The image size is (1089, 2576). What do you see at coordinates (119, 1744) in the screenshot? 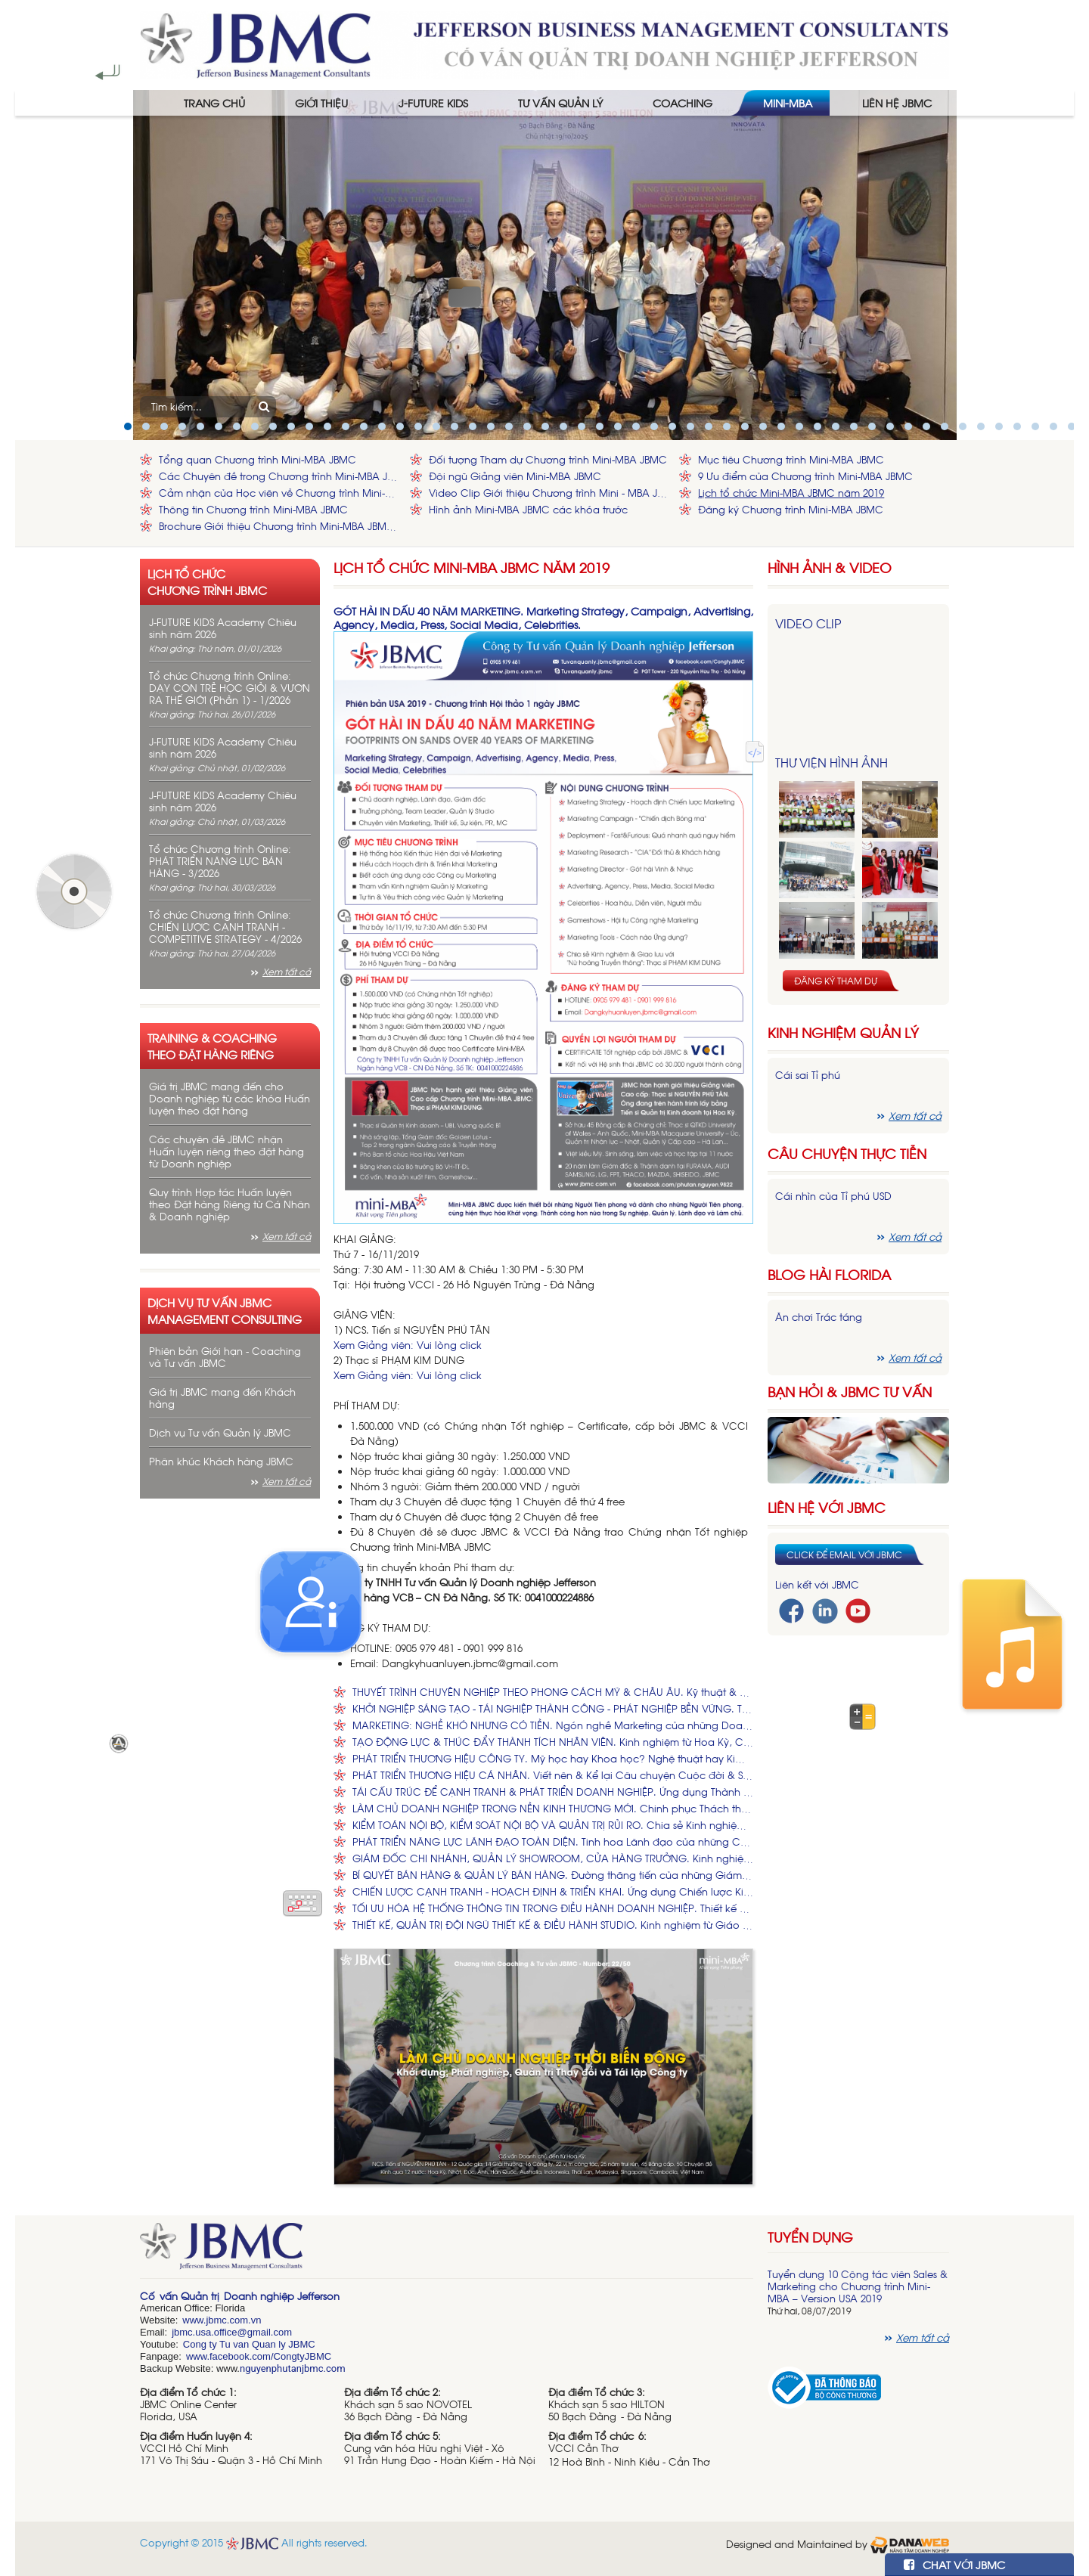
I see `check for available software updates` at bounding box center [119, 1744].